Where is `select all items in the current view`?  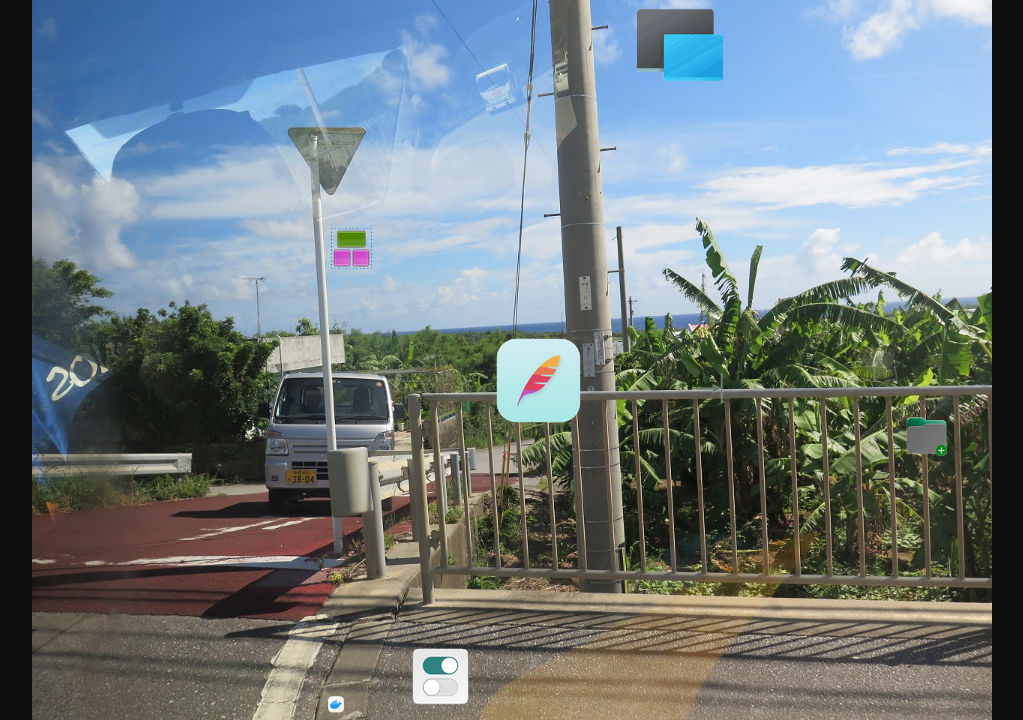
select all items in the current view is located at coordinates (351, 248).